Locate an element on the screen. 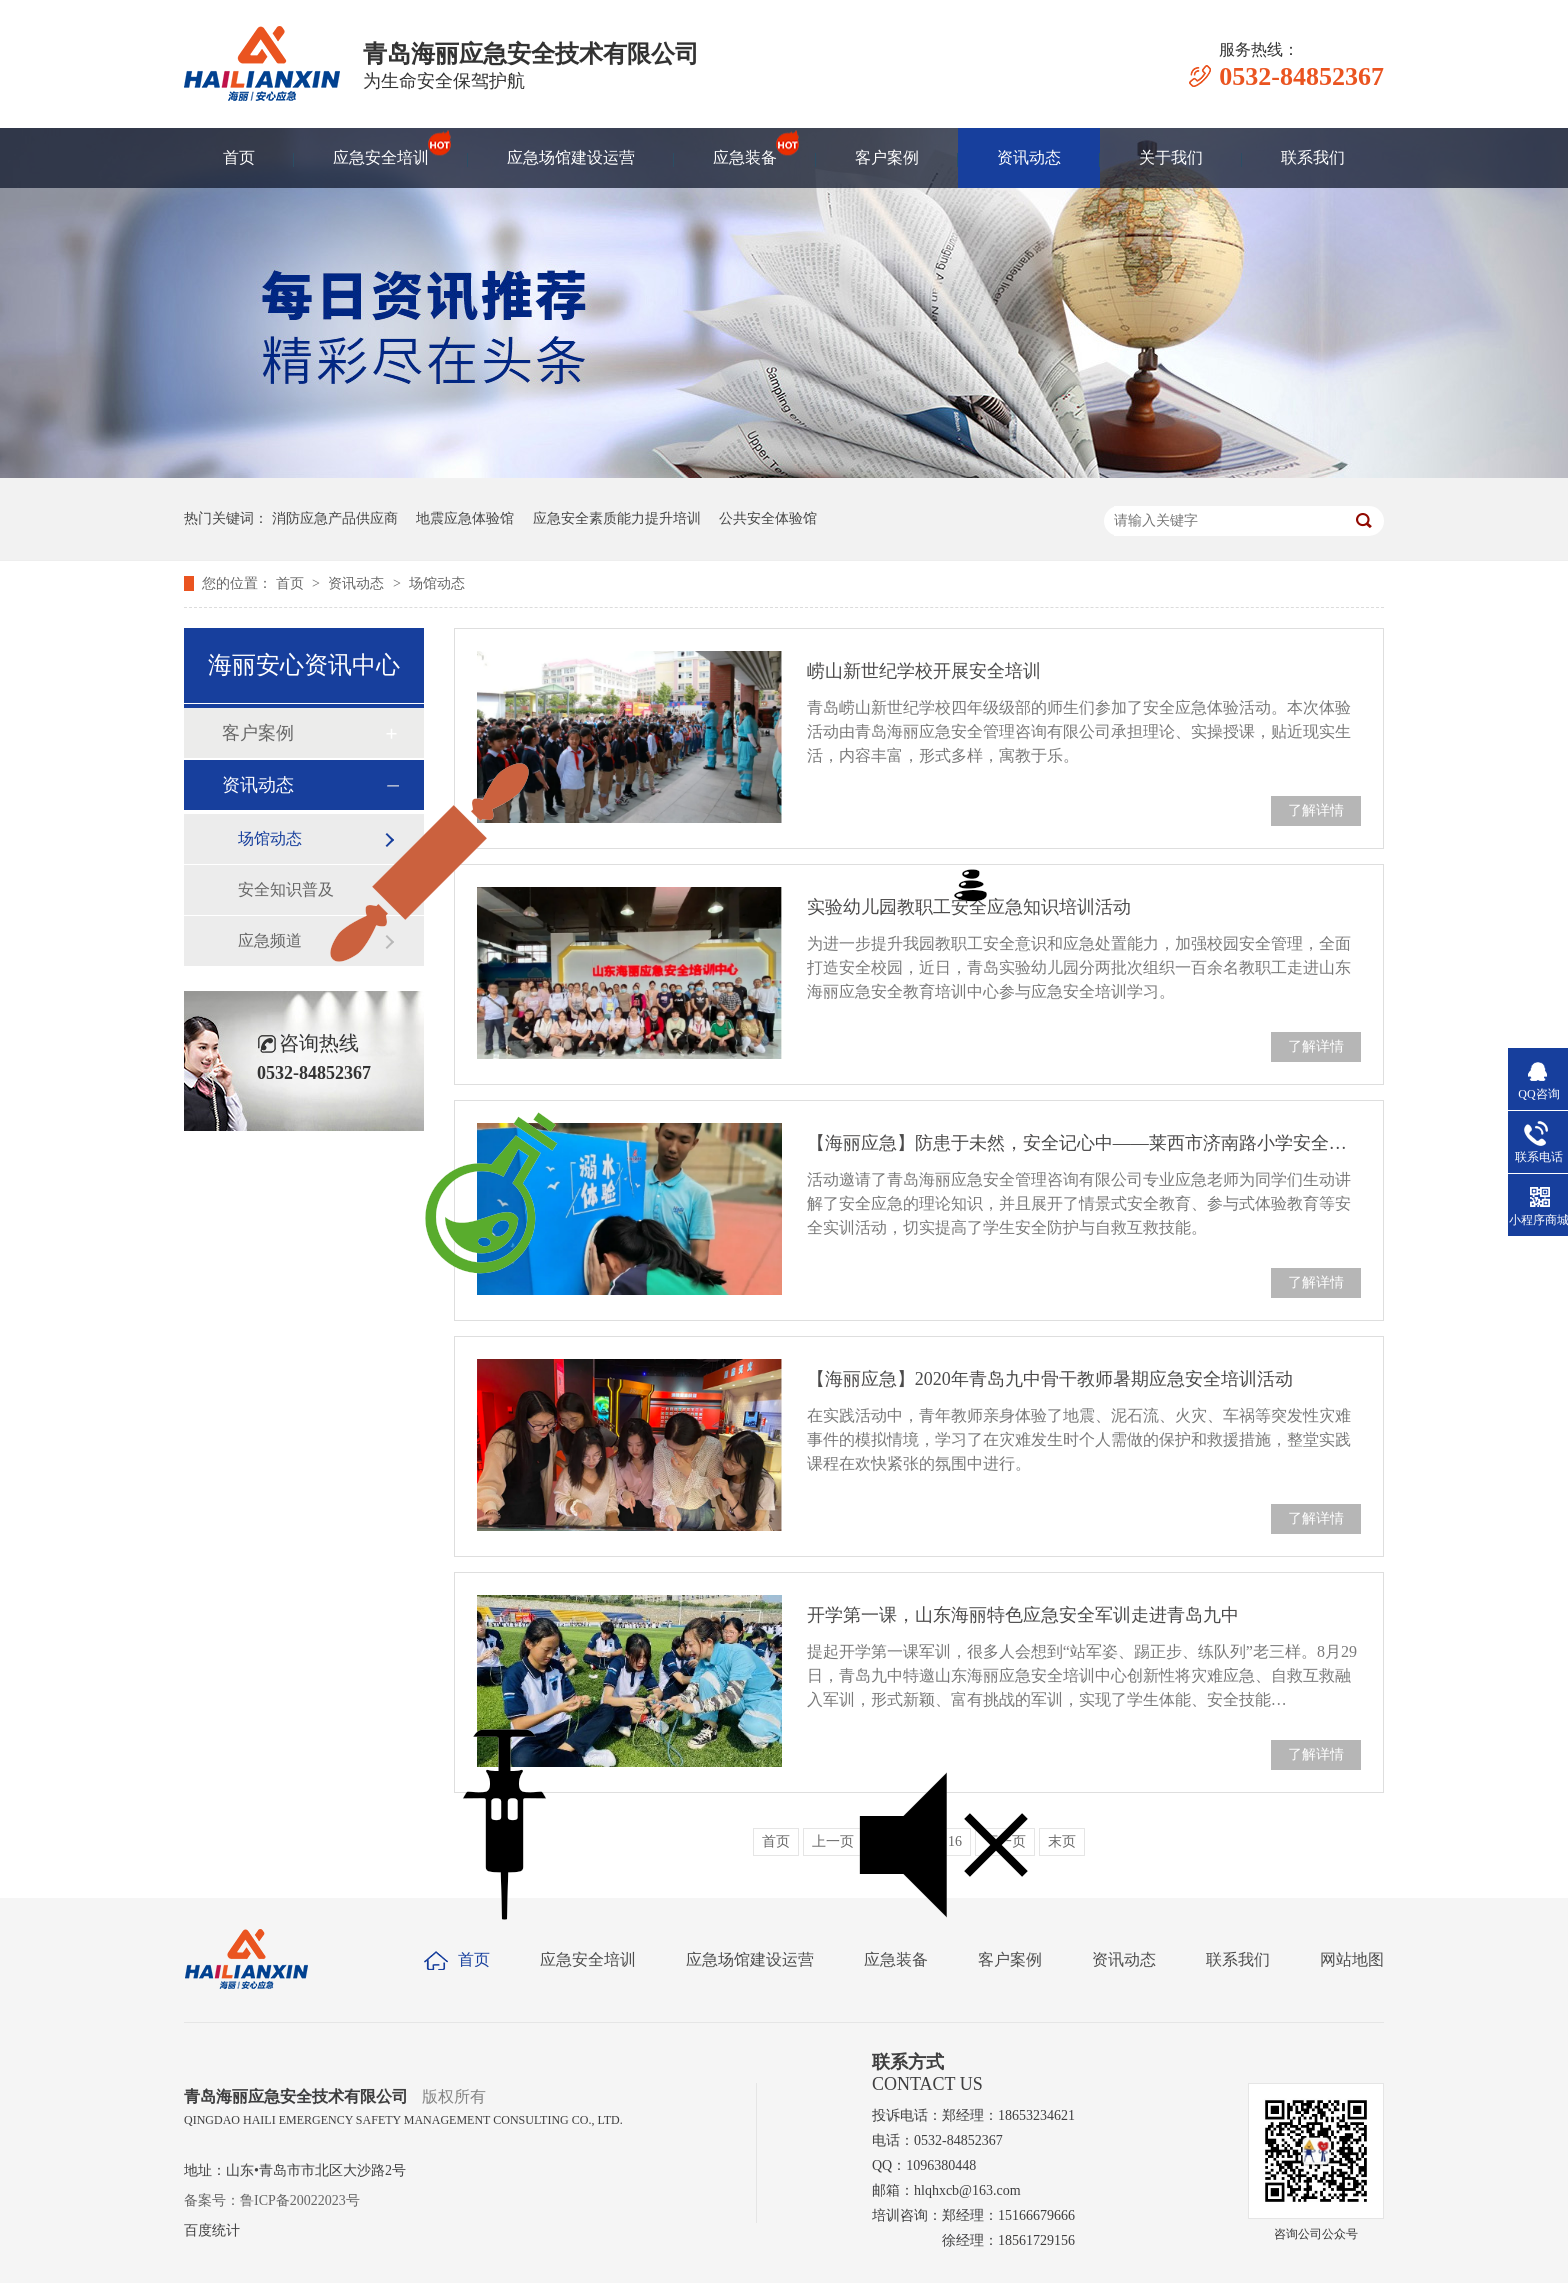  access health or medical settings is located at coordinates (504, 1824).